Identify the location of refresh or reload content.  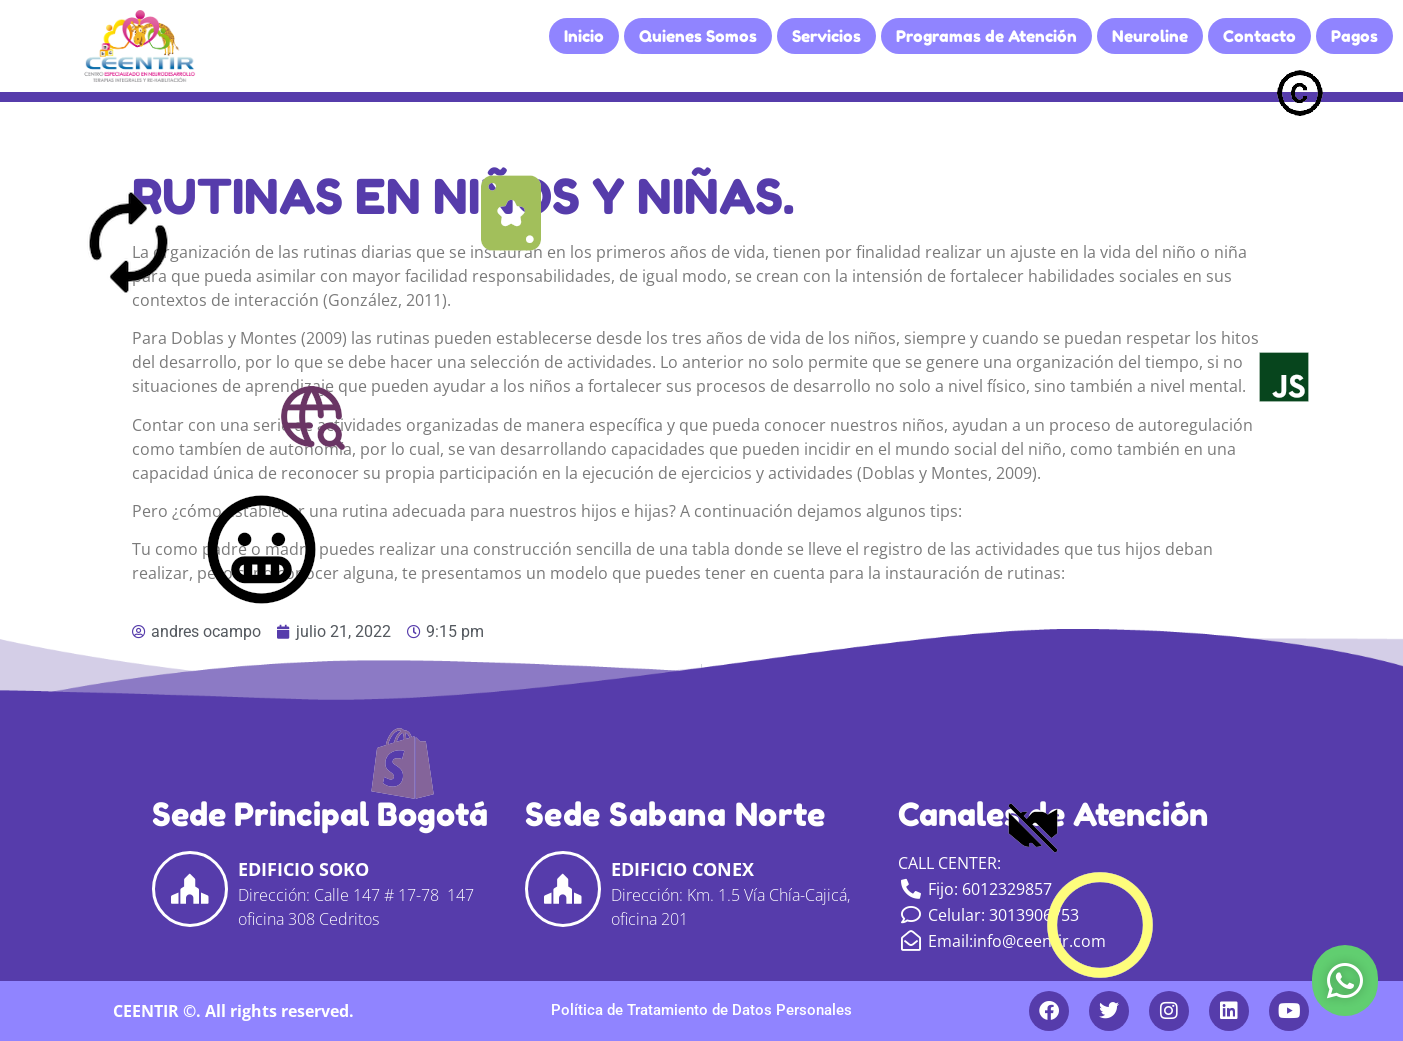
(128, 242).